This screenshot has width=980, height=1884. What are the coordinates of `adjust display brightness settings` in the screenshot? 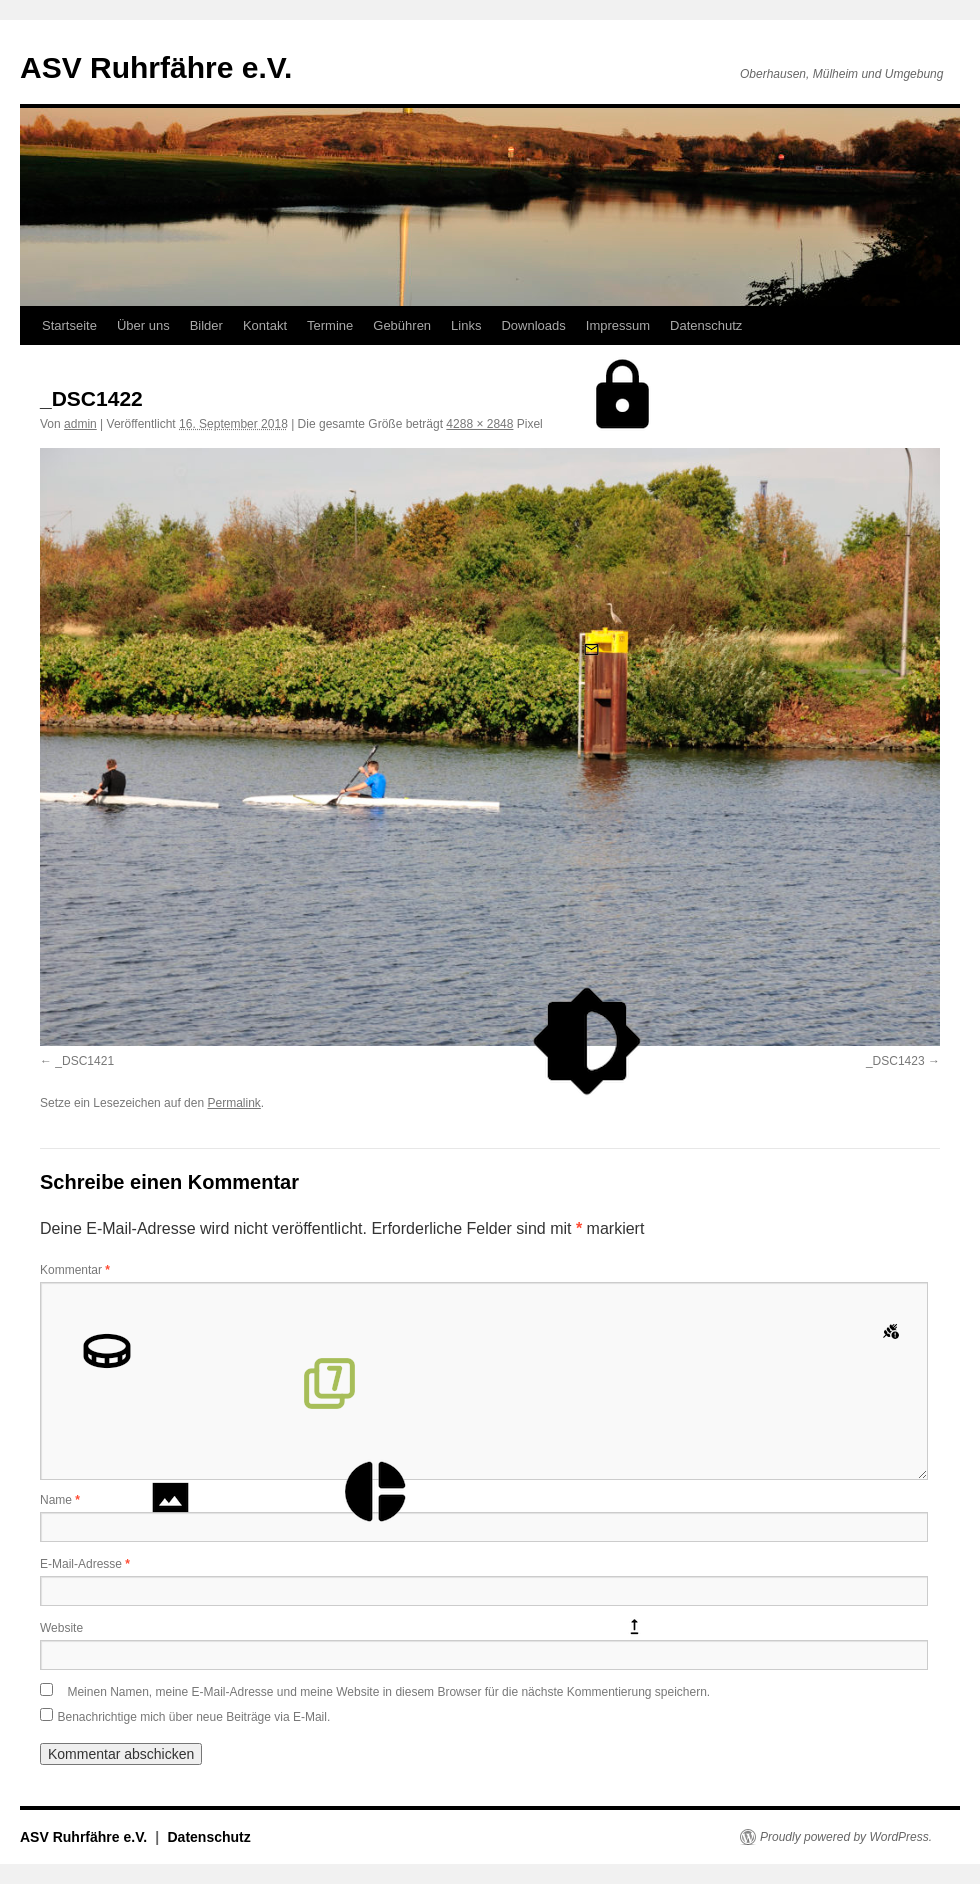 It's located at (587, 1041).